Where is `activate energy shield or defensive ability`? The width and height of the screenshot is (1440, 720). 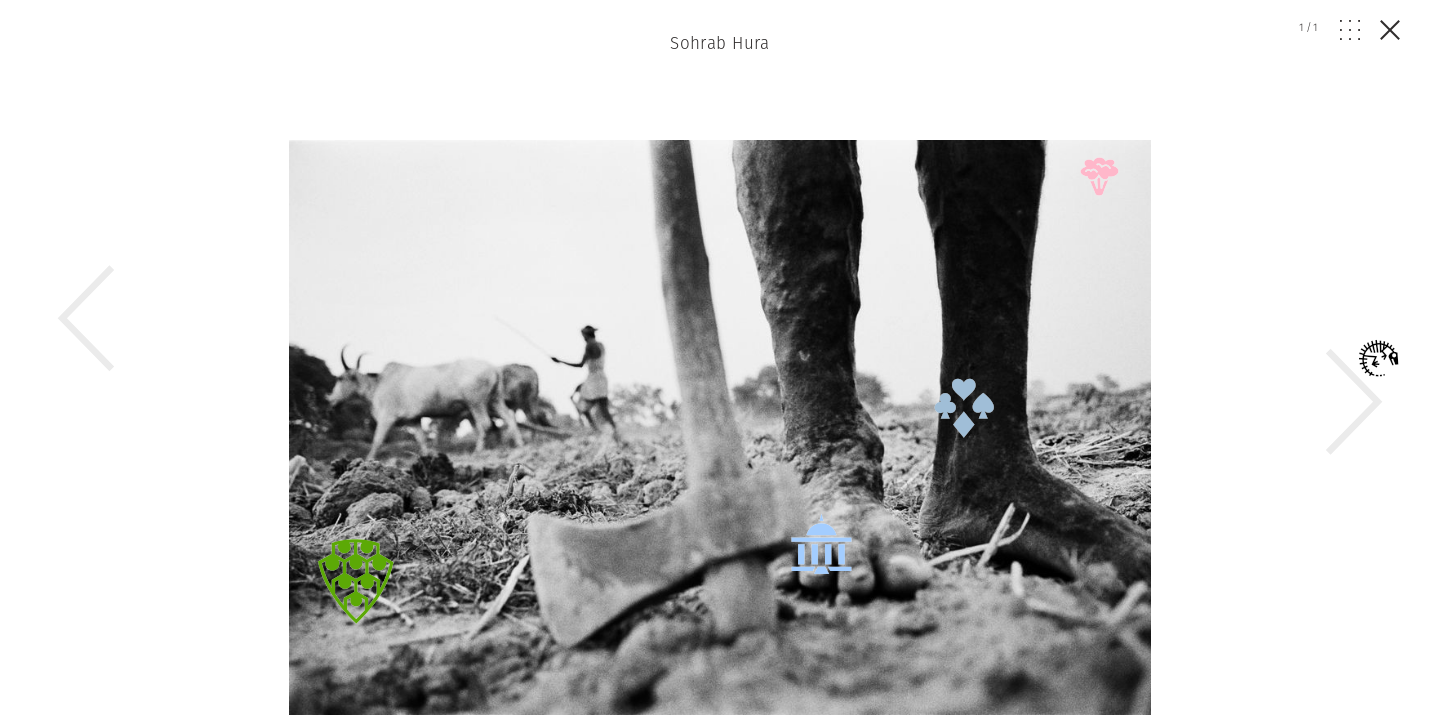
activate energy shield or defensive ability is located at coordinates (356, 582).